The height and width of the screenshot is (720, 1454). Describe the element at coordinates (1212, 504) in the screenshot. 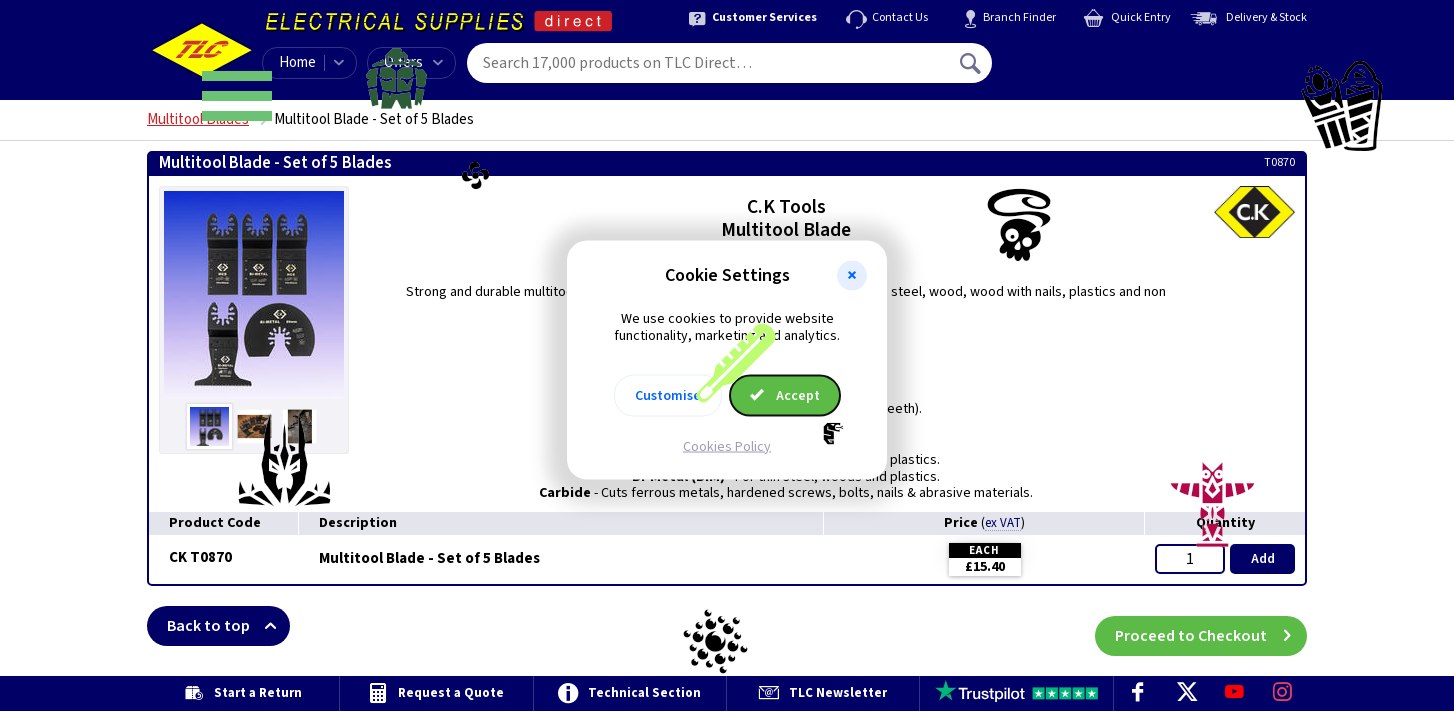

I see `access tribal or cultural game content` at that location.